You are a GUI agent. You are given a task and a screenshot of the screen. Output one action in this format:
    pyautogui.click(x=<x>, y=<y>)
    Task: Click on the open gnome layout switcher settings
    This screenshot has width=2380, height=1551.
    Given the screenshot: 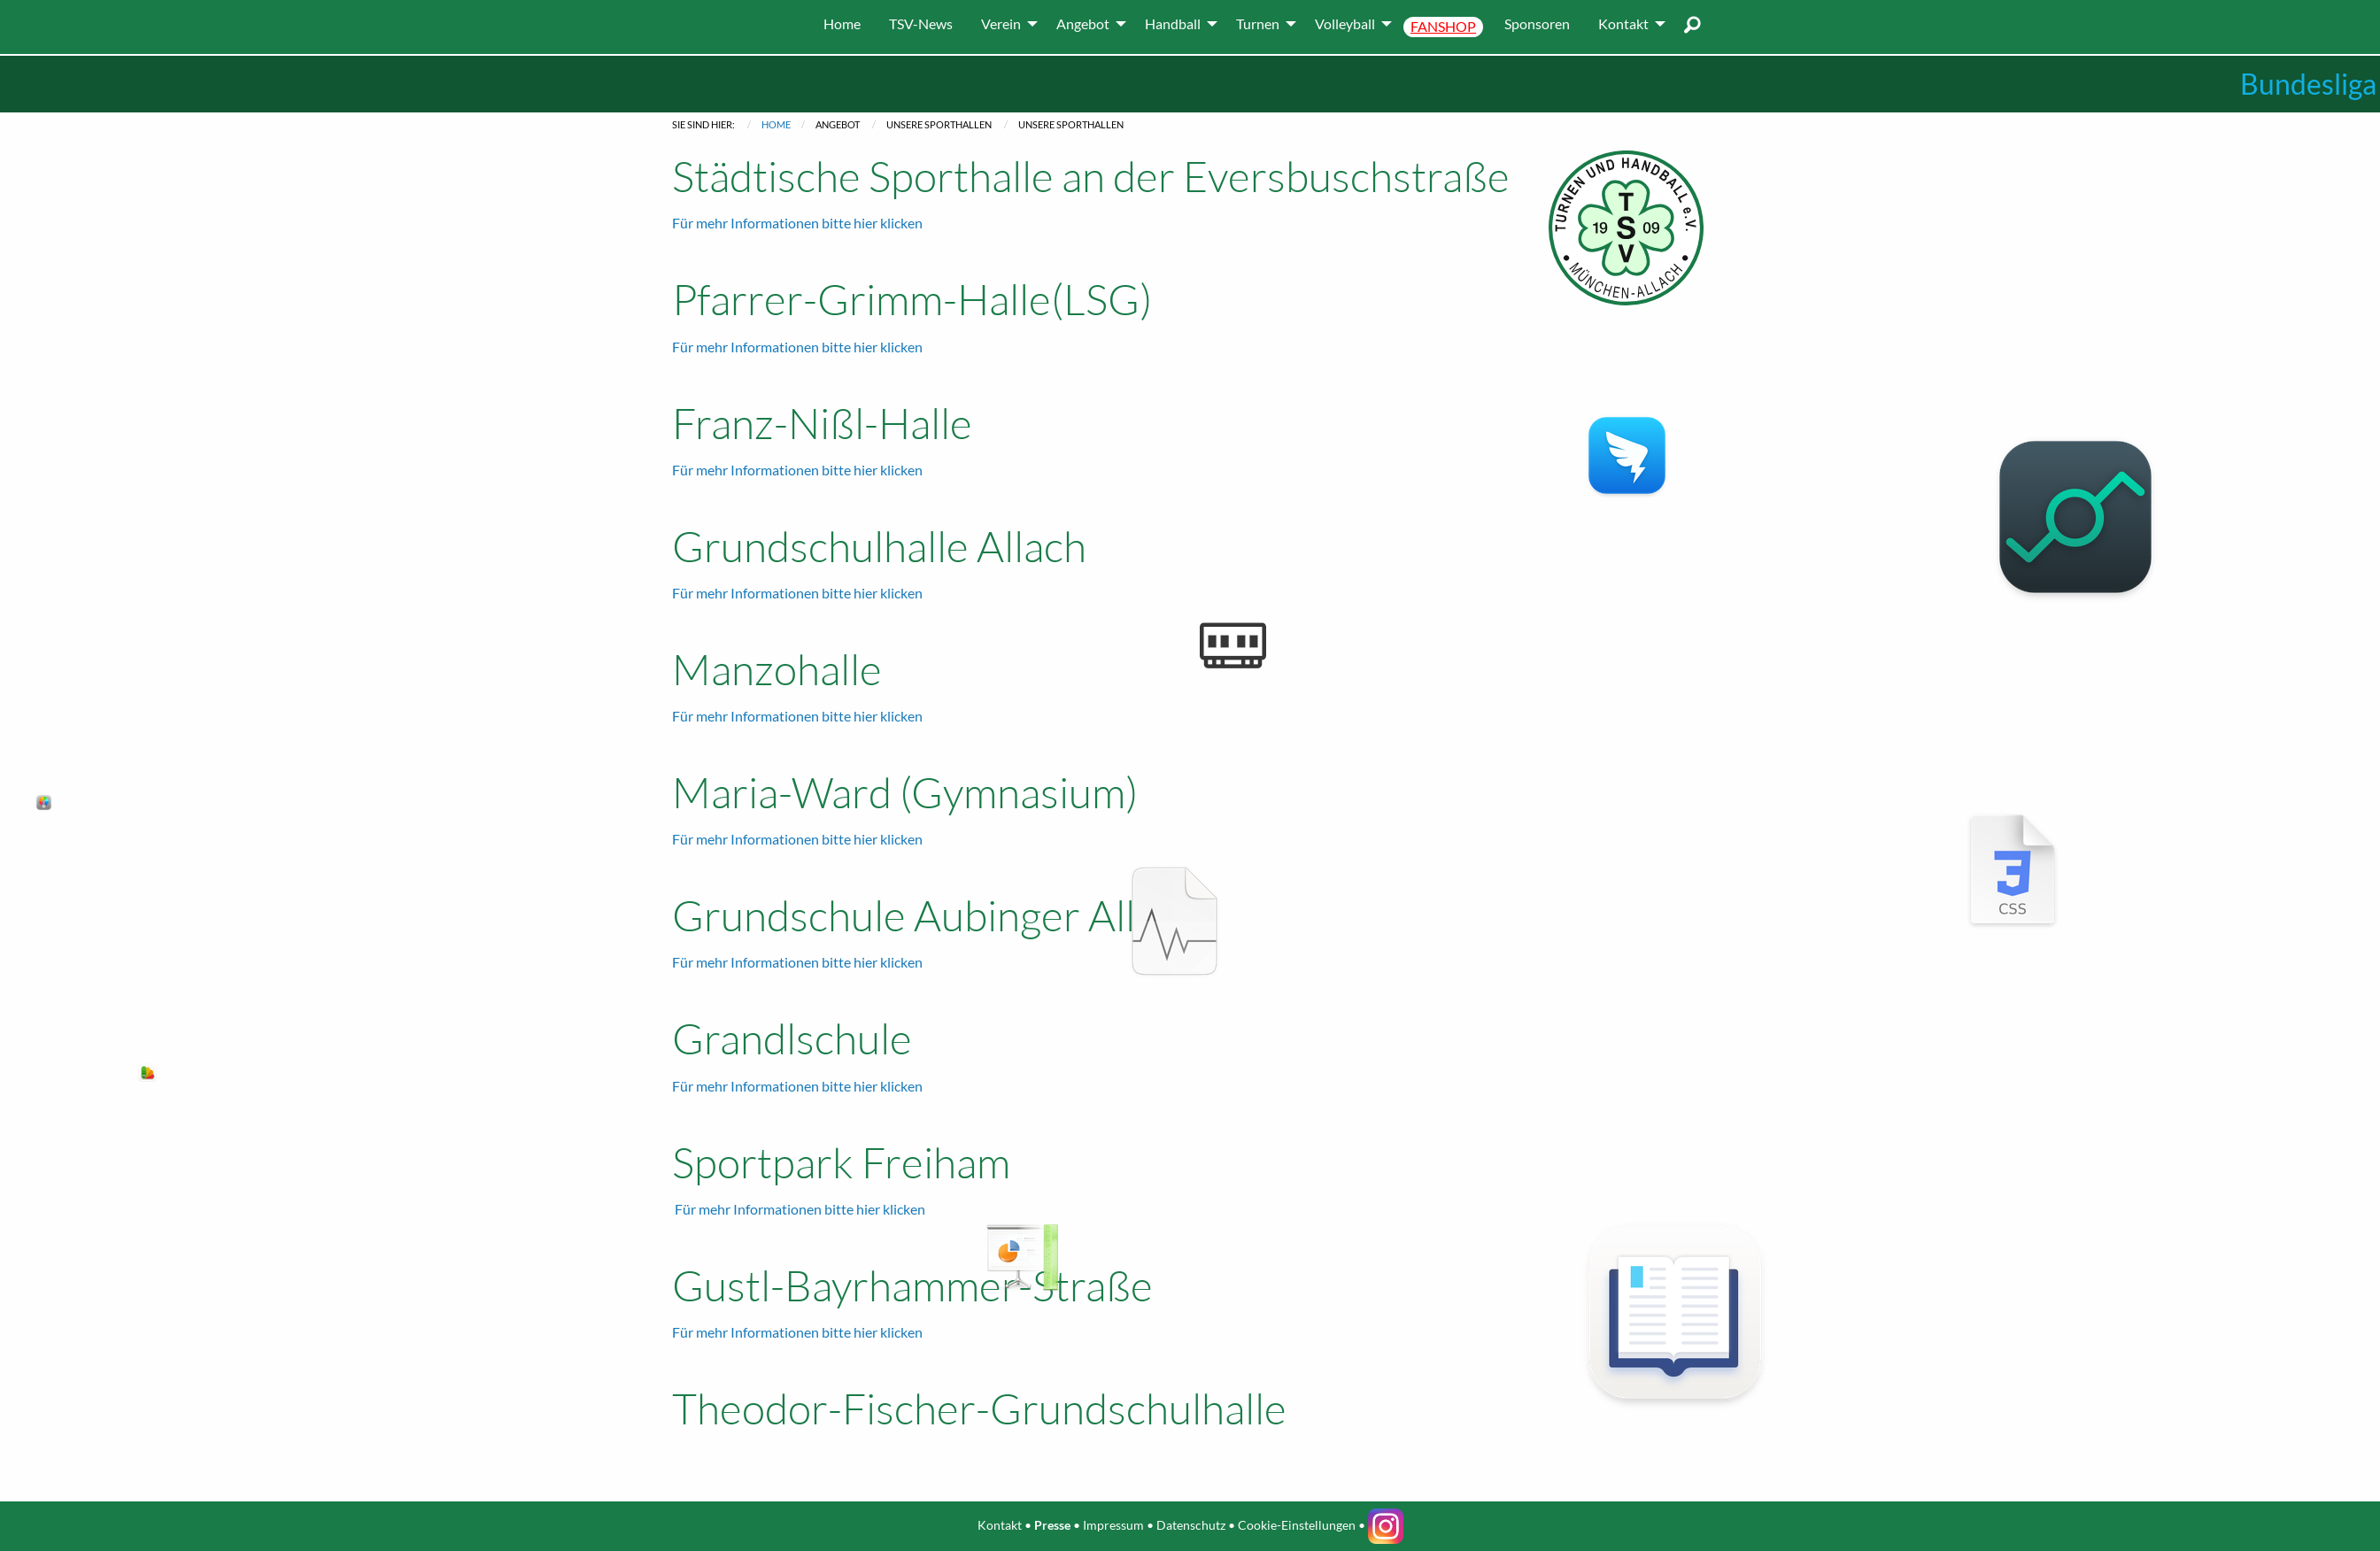 What is the action you would take?
    pyautogui.click(x=2075, y=517)
    